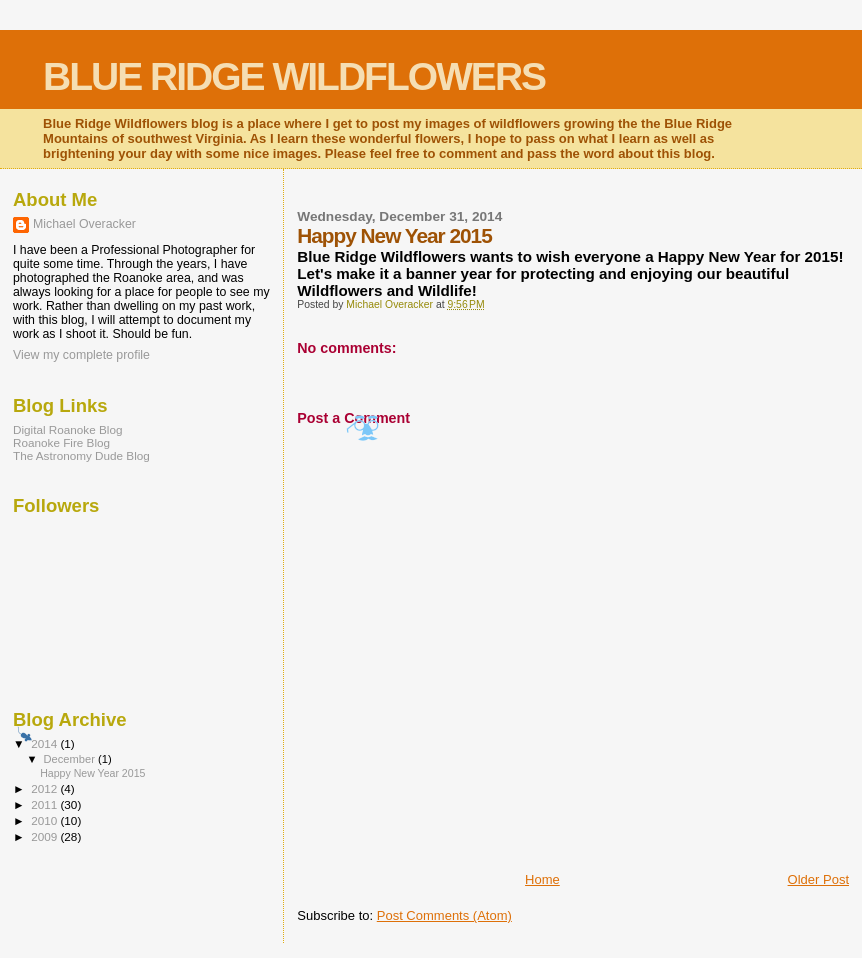 The height and width of the screenshot is (958, 862). I want to click on access prank or joke features, so click(362, 427).